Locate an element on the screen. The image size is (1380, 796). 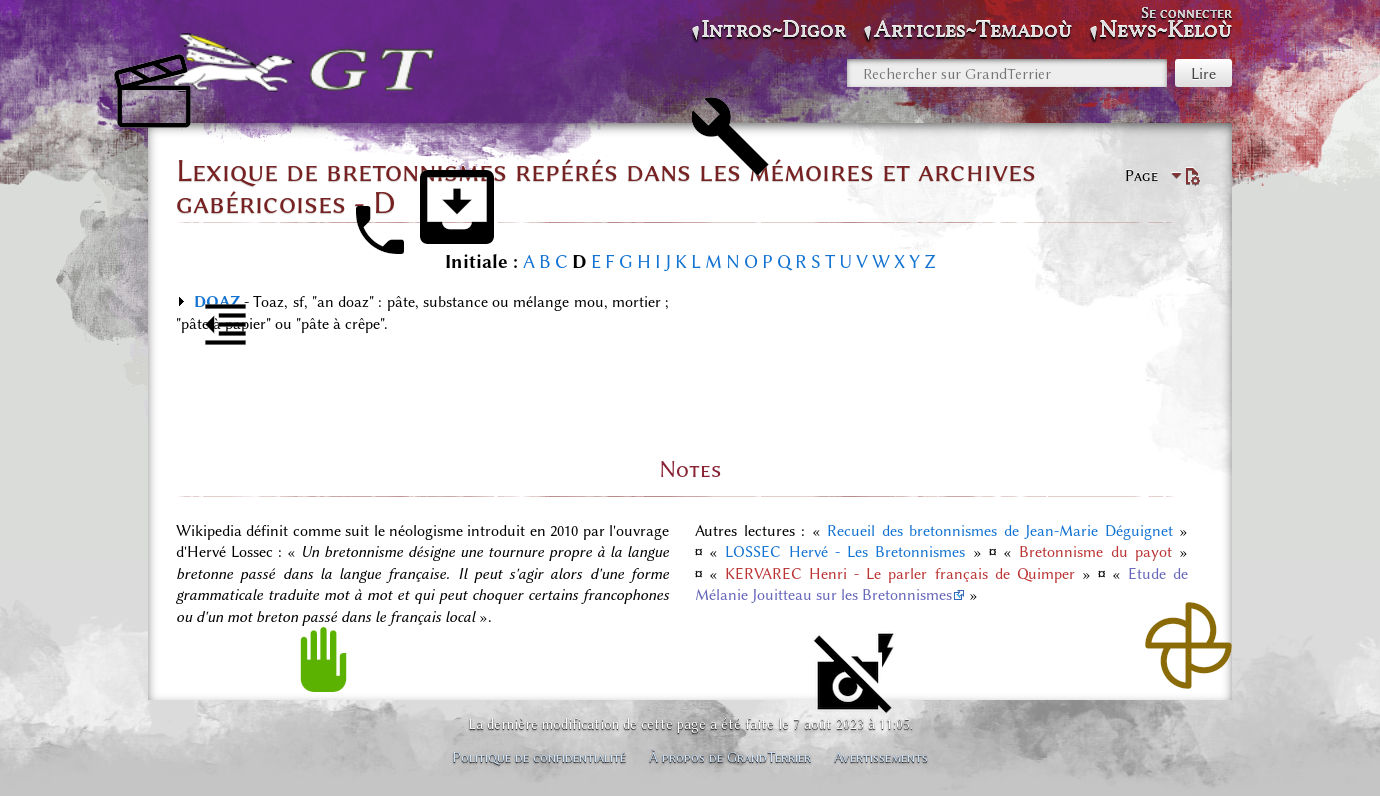
make a phone call is located at coordinates (380, 230).